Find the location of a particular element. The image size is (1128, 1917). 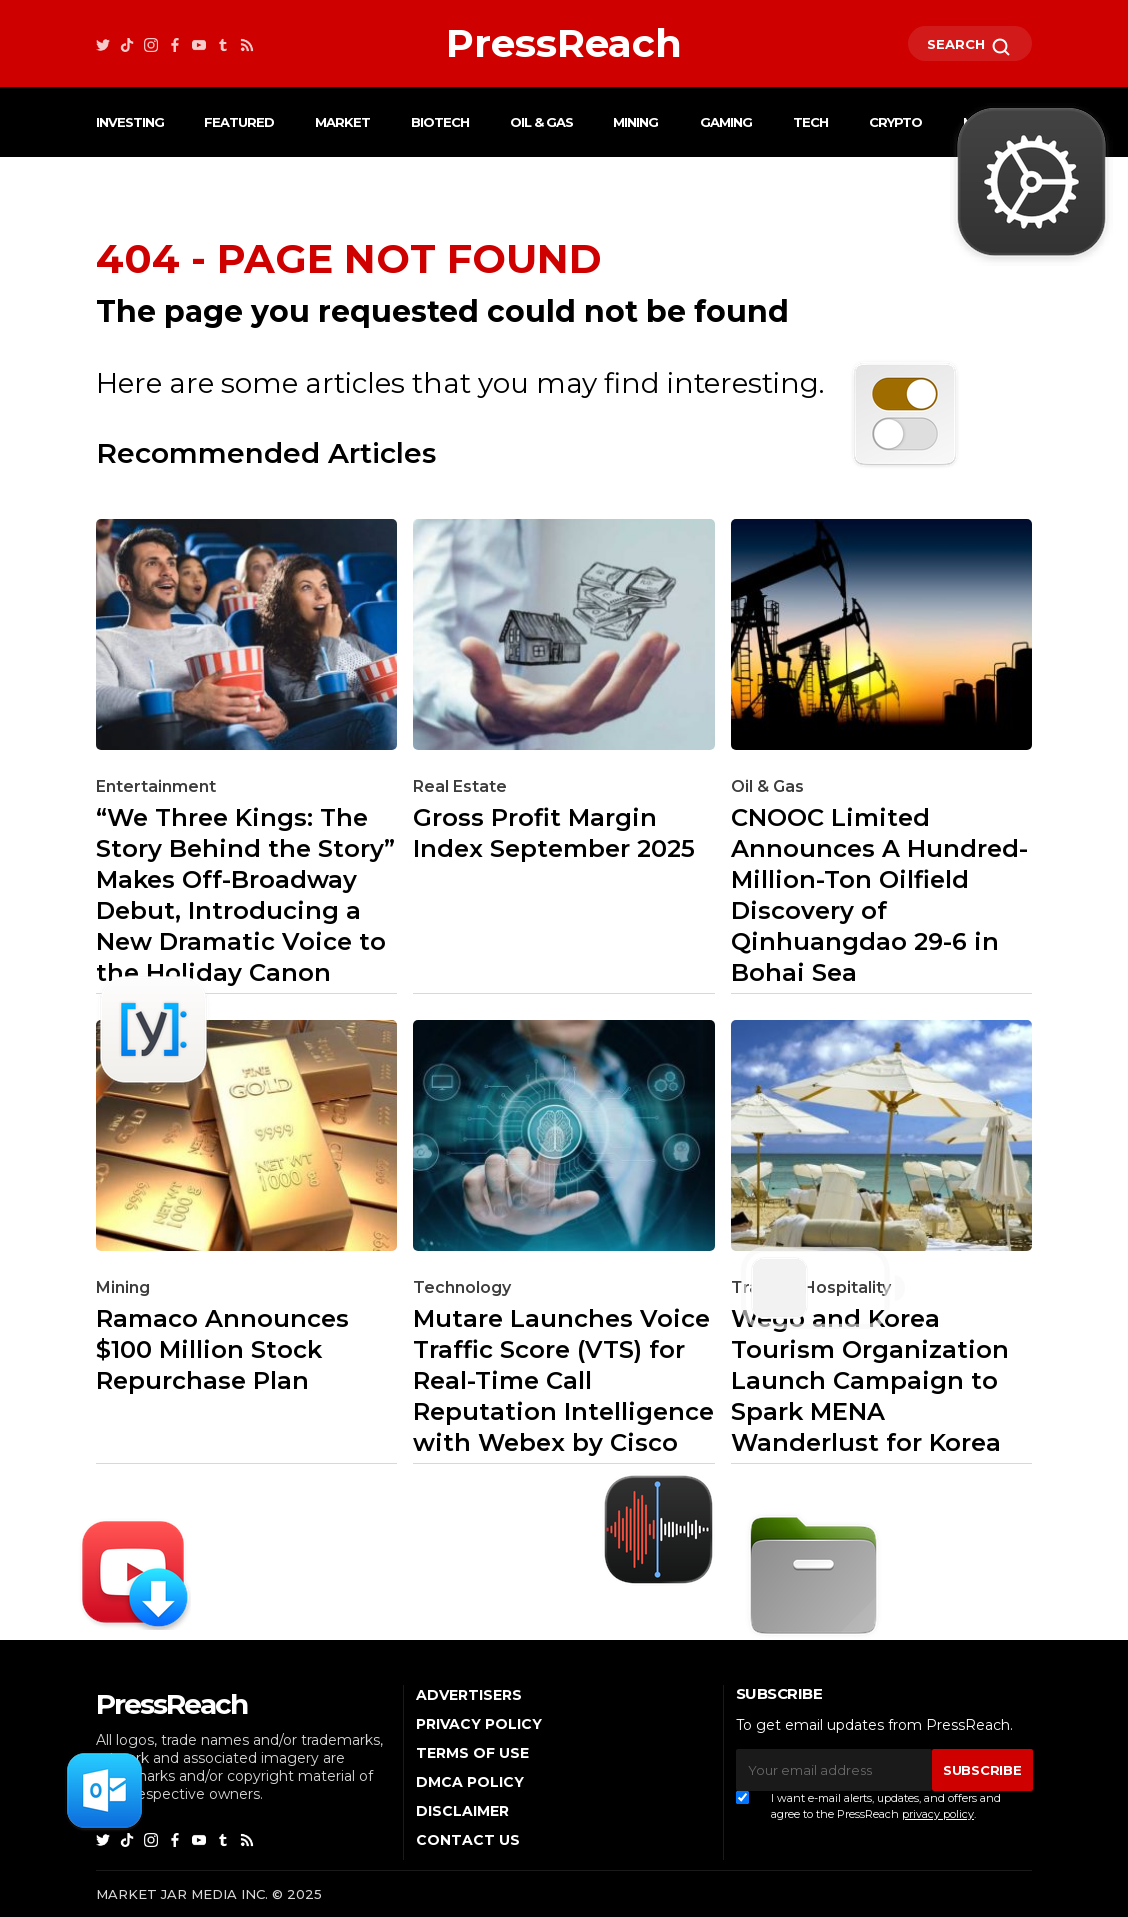

open the file manager application is located at coordinates (813, 1575).